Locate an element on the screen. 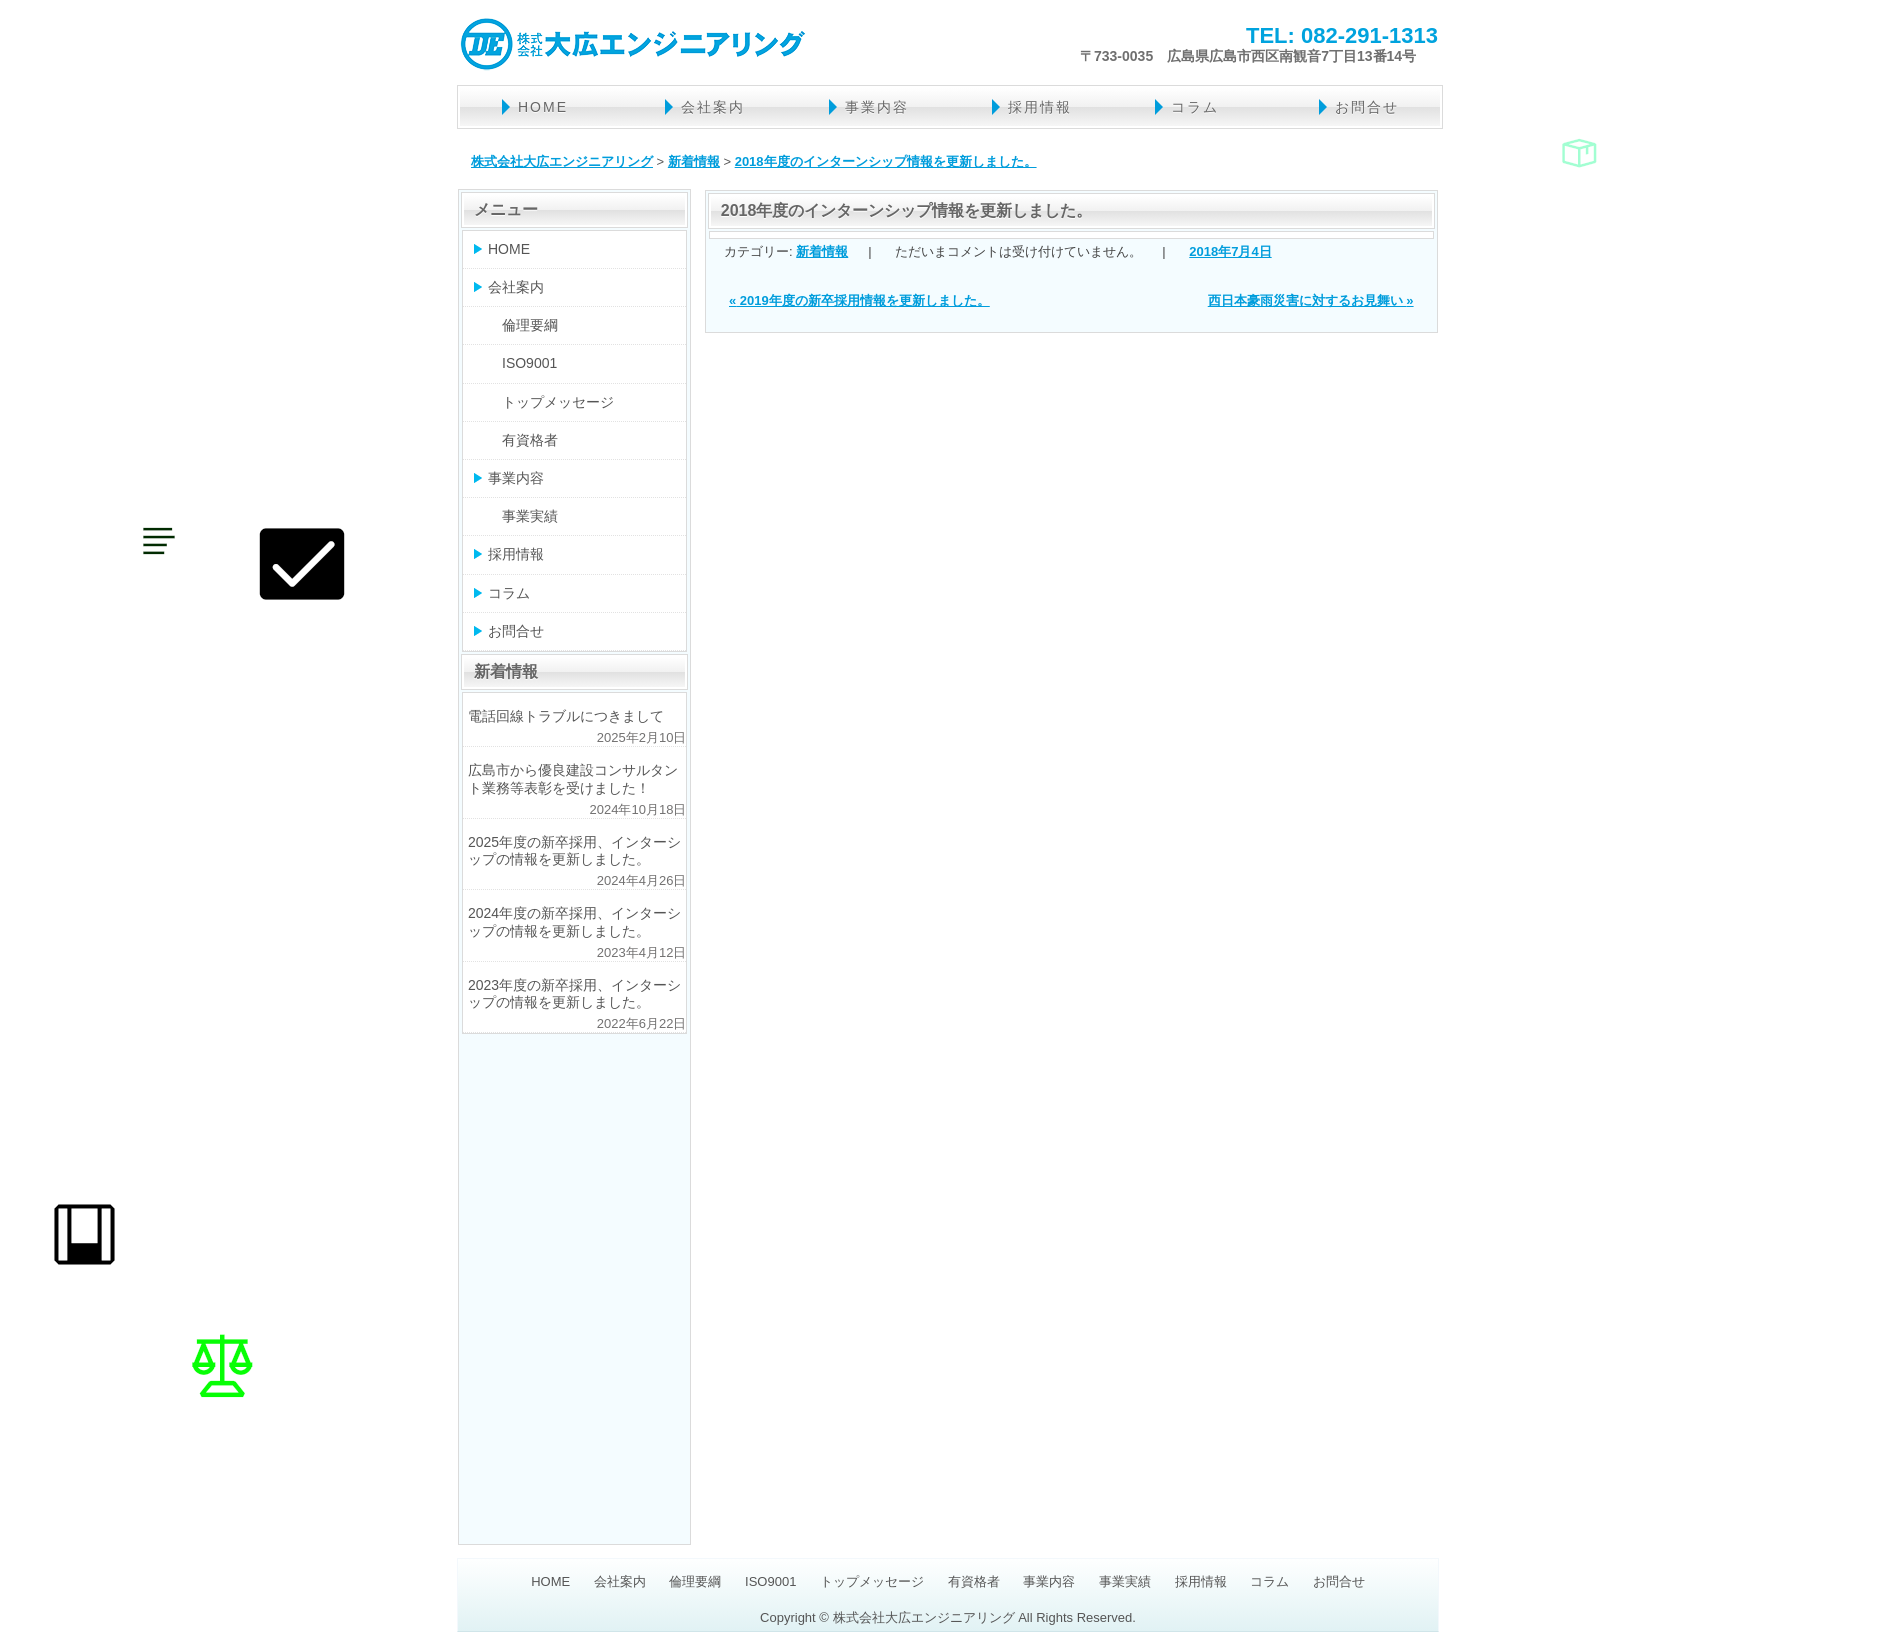  confirm or submit an action is located at coordinates (302, 564).